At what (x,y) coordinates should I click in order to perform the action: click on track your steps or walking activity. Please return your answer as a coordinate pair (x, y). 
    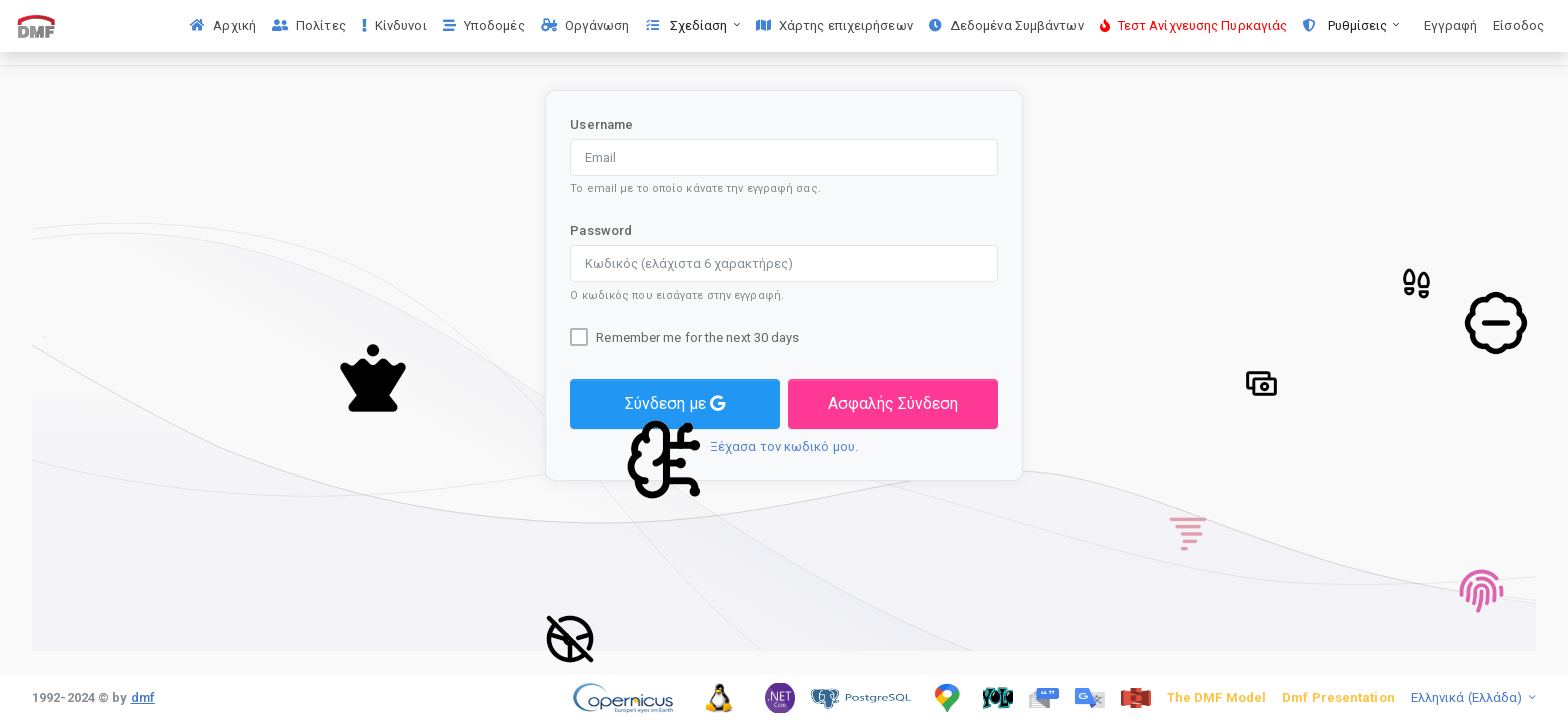
    Looking at the image, I should click on (1416, 283).